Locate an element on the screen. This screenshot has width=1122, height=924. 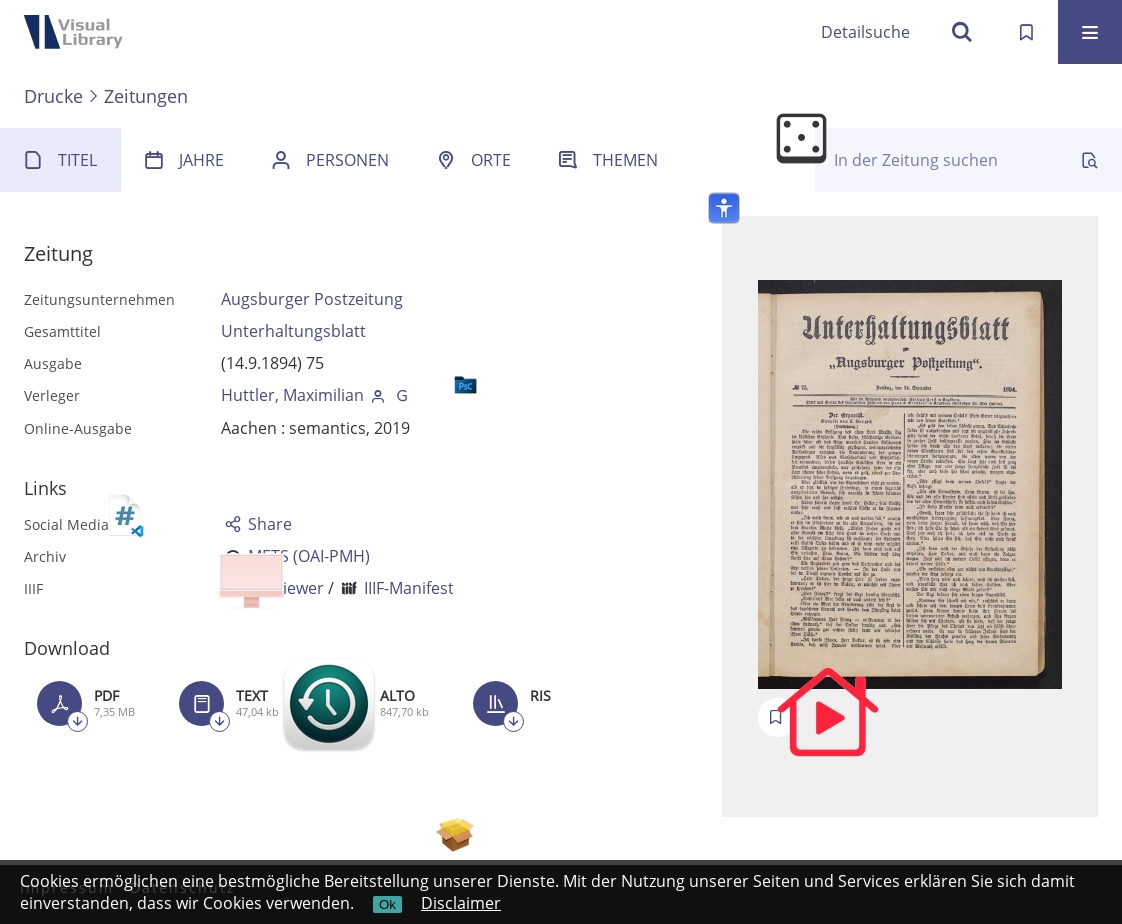
represents a connected iMac device in system preferences is located at coordinates (251, 579).